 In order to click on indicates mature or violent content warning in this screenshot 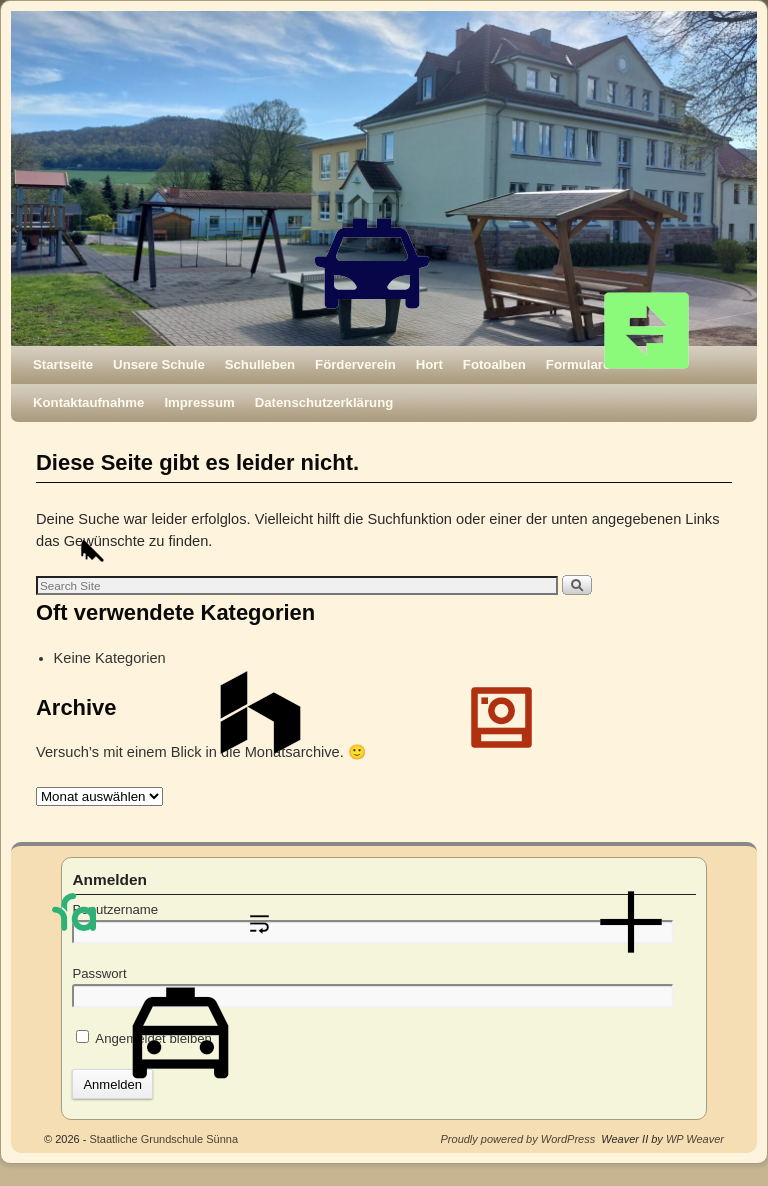, I will do `click(92, 551)`.